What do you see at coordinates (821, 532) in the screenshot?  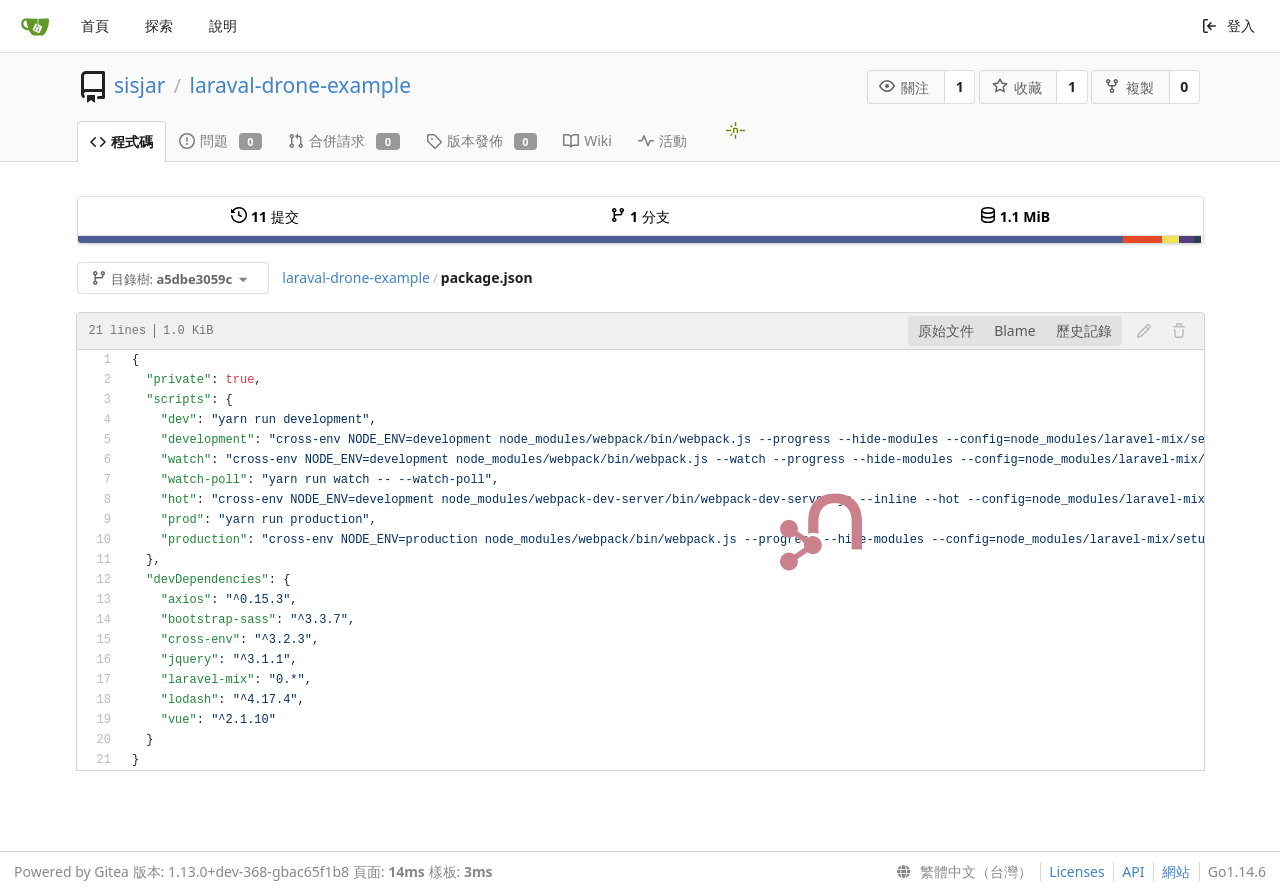 I see `neo4j graph database logo` at bounding box center [821, 532].